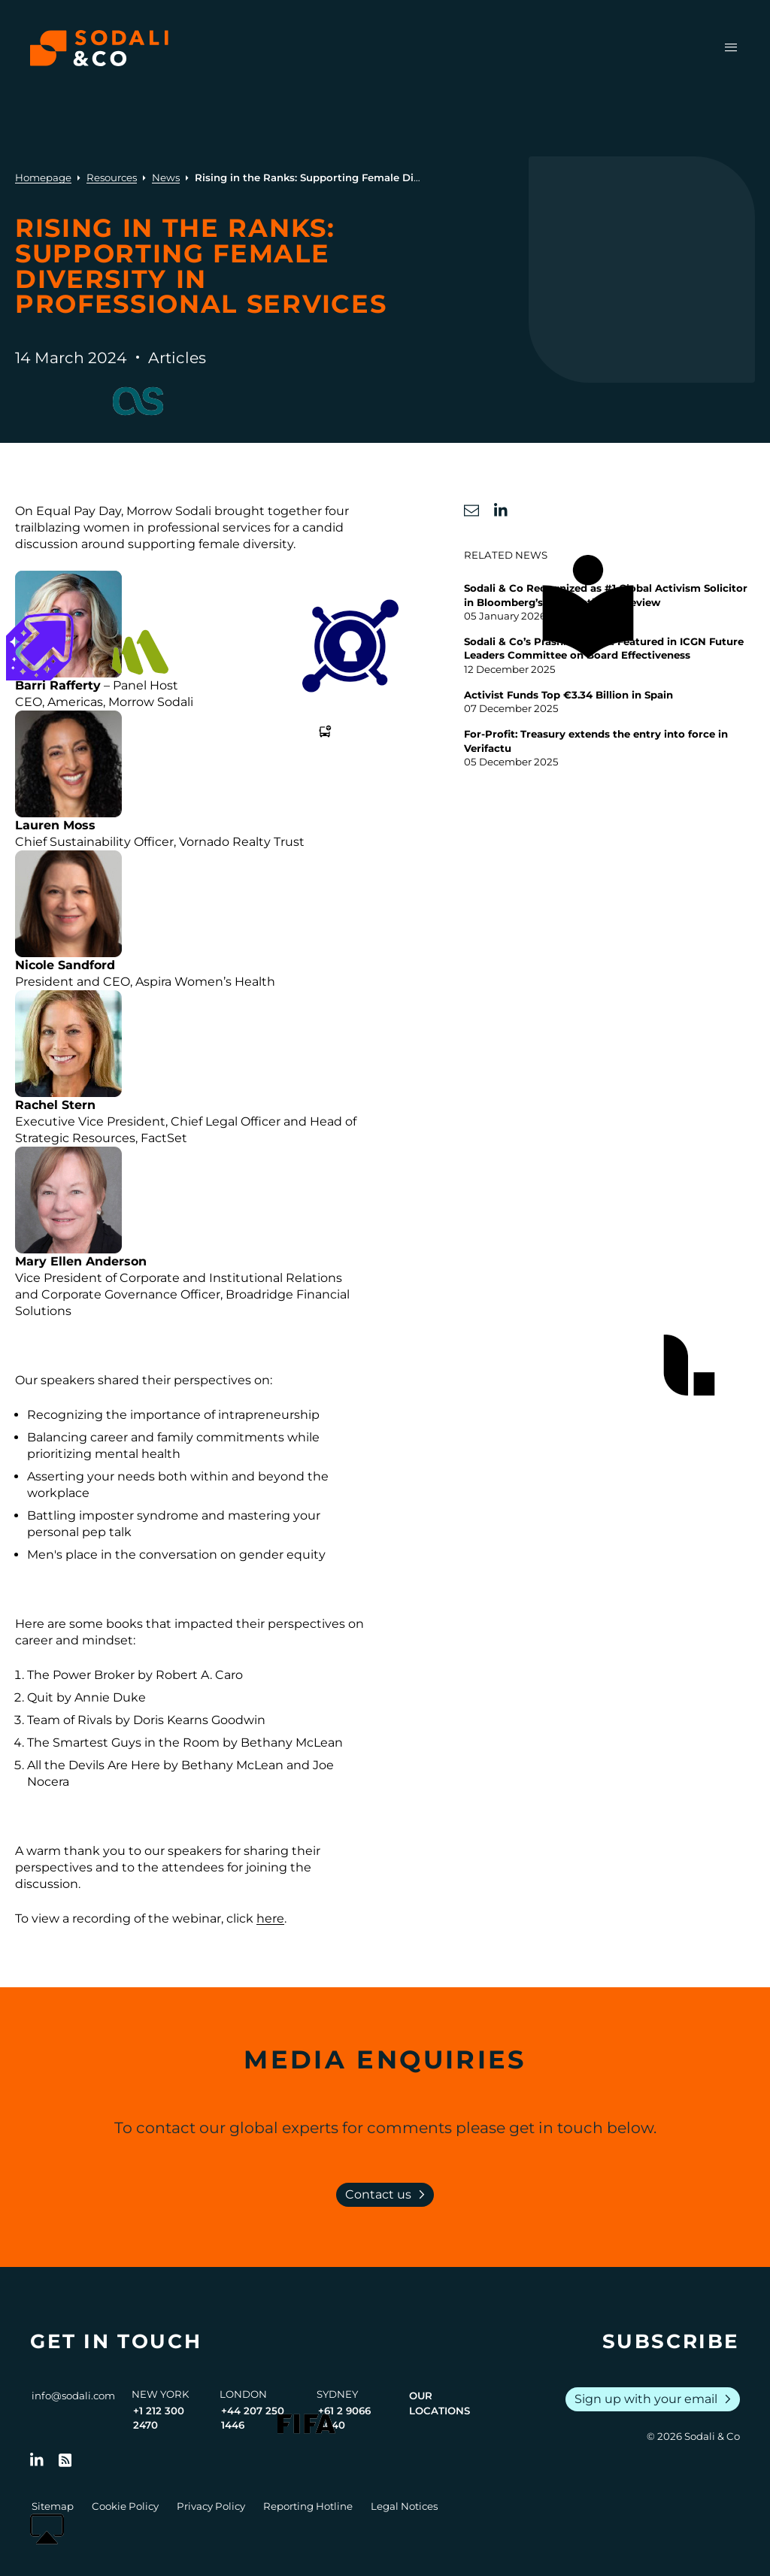 The image size is (770, 2576). What do you see at coordinates (350, 646) in the screenshot?
I see `keycdn content delivery network logo` at bounding box center [350, 646].